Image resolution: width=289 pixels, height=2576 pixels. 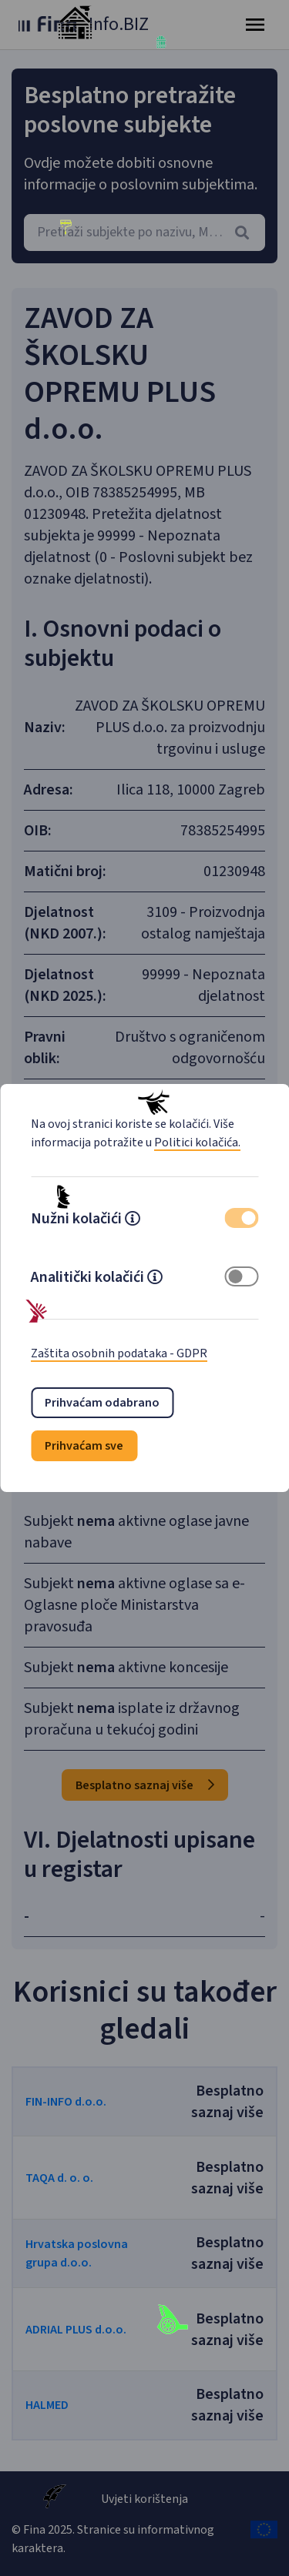 I want to click on activate a divine power or special ability, so click(x=153, y=1104).